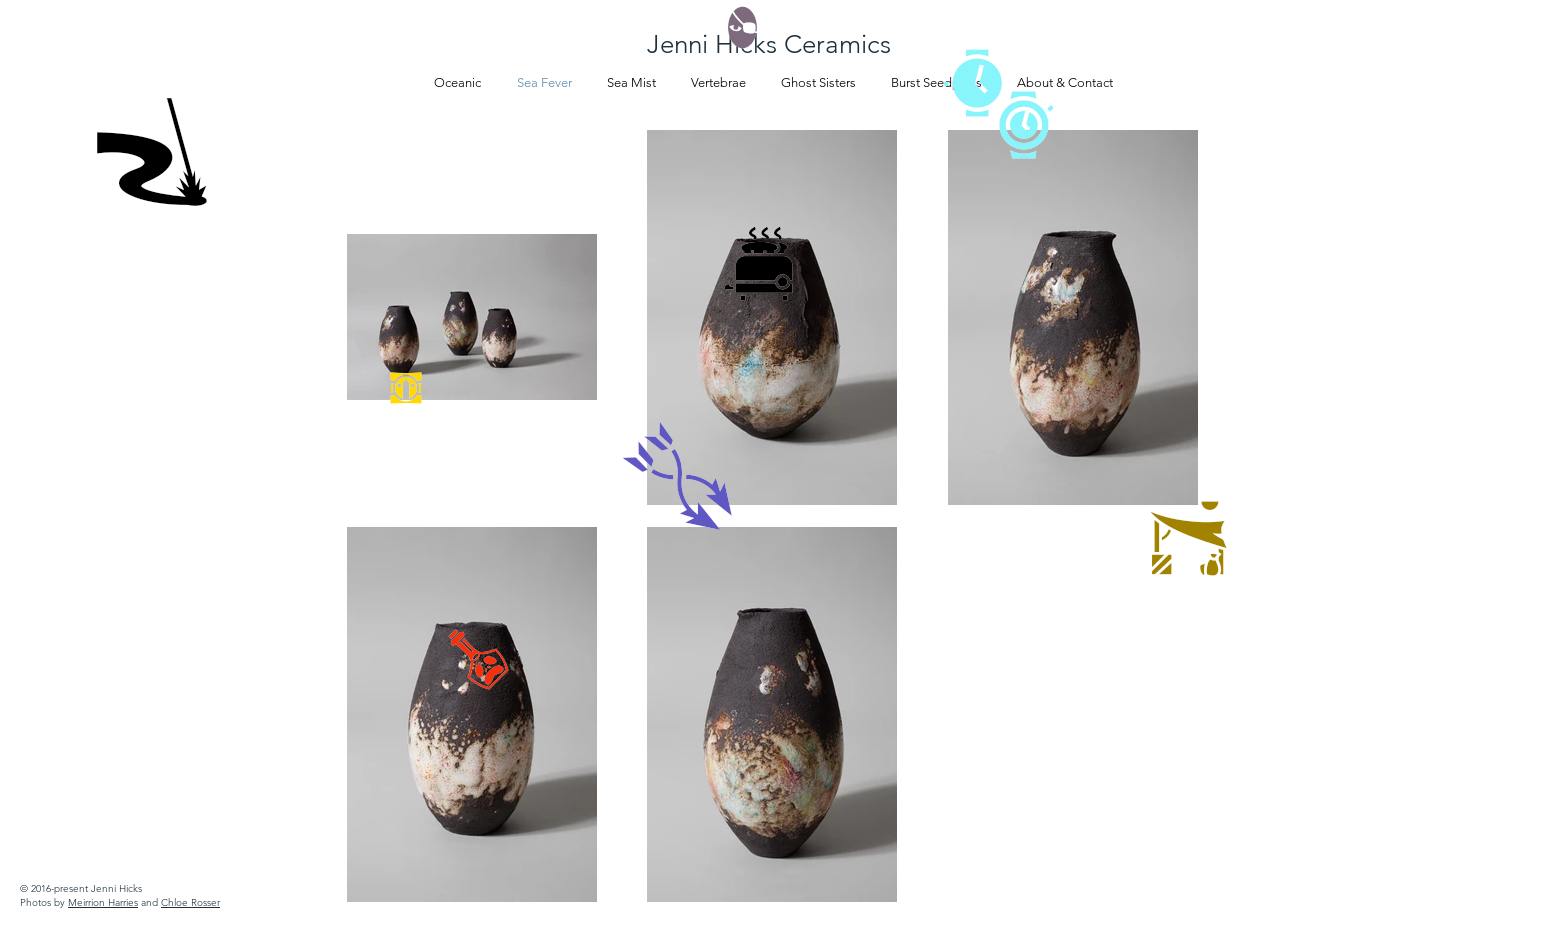 The image size is (1546, 929). I want to click on activate laser attack ability, so click(152, 153).